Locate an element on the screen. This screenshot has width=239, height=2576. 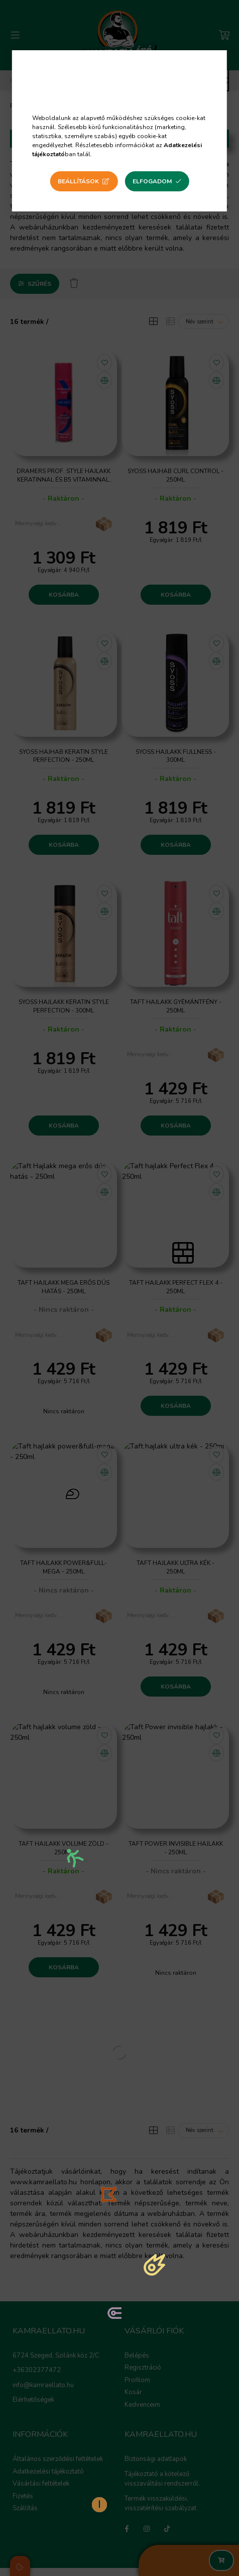
access motorsports or racing content is located at coordinates (72, 1494).